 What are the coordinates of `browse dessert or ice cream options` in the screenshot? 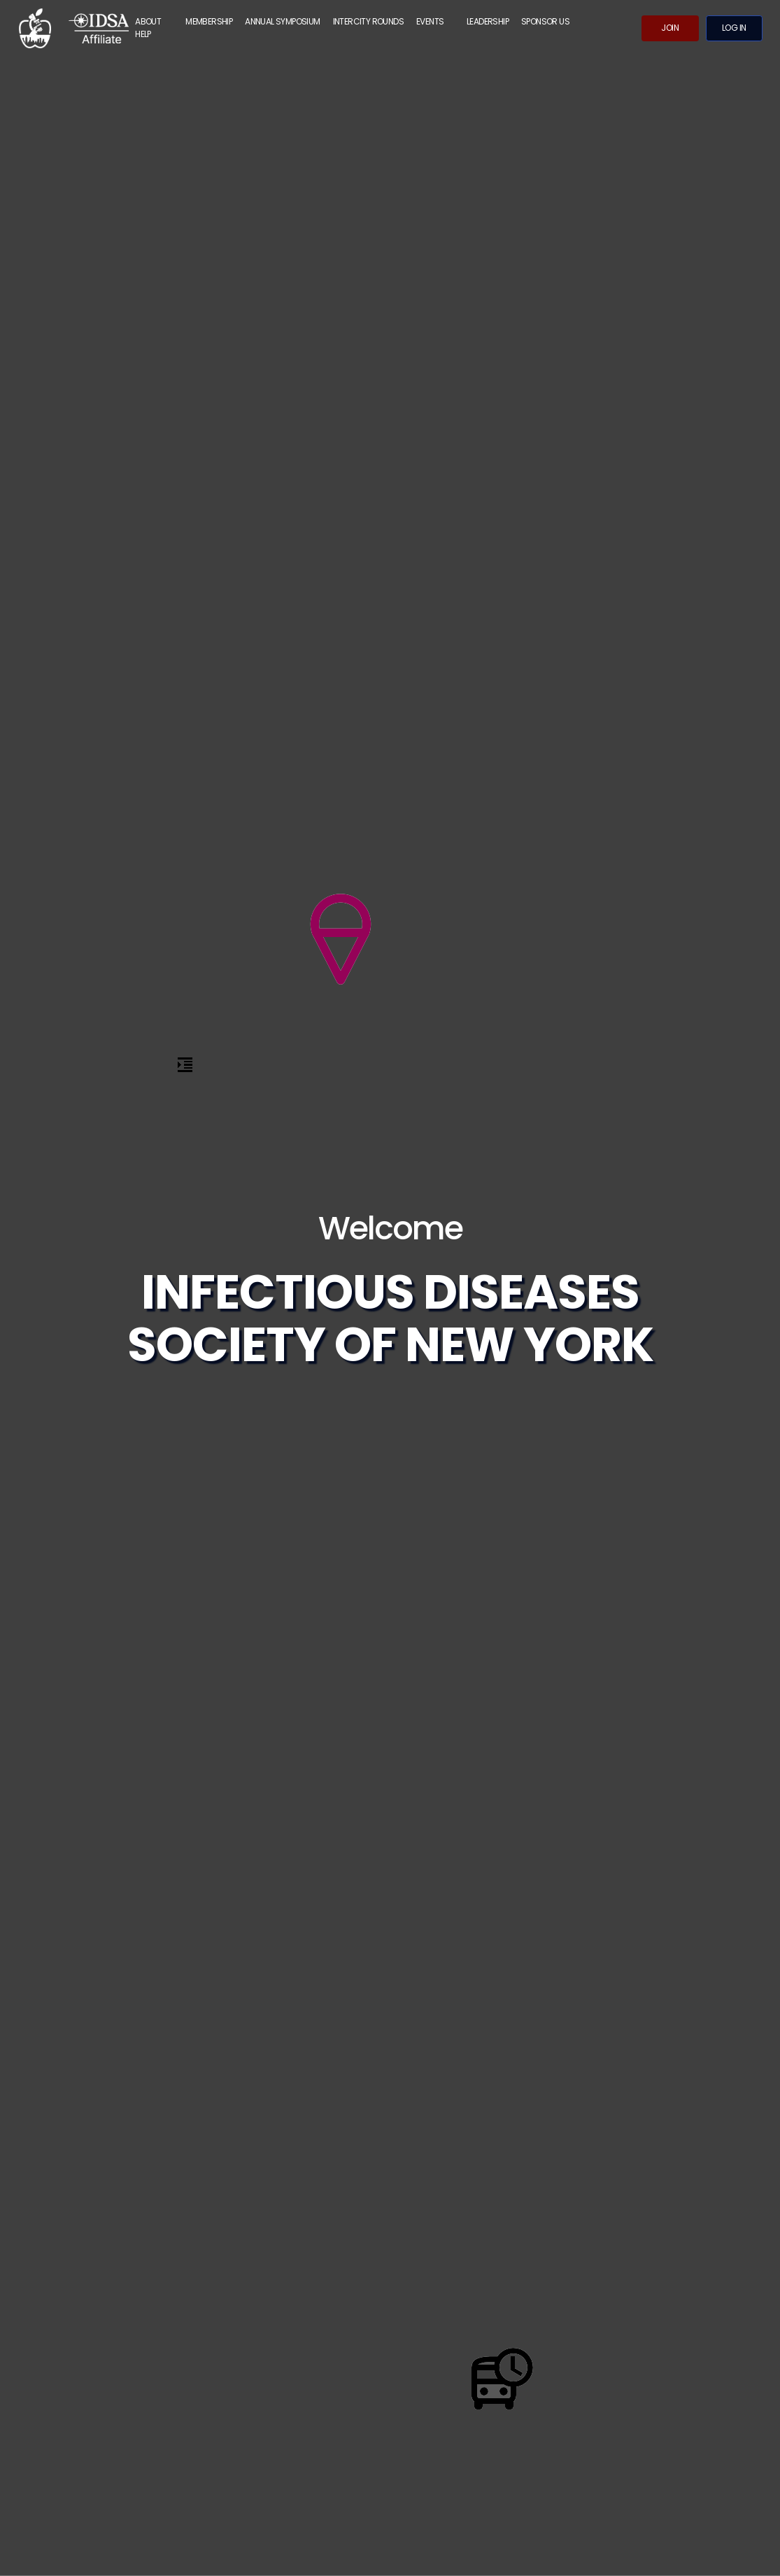 It's located at (341, 937).